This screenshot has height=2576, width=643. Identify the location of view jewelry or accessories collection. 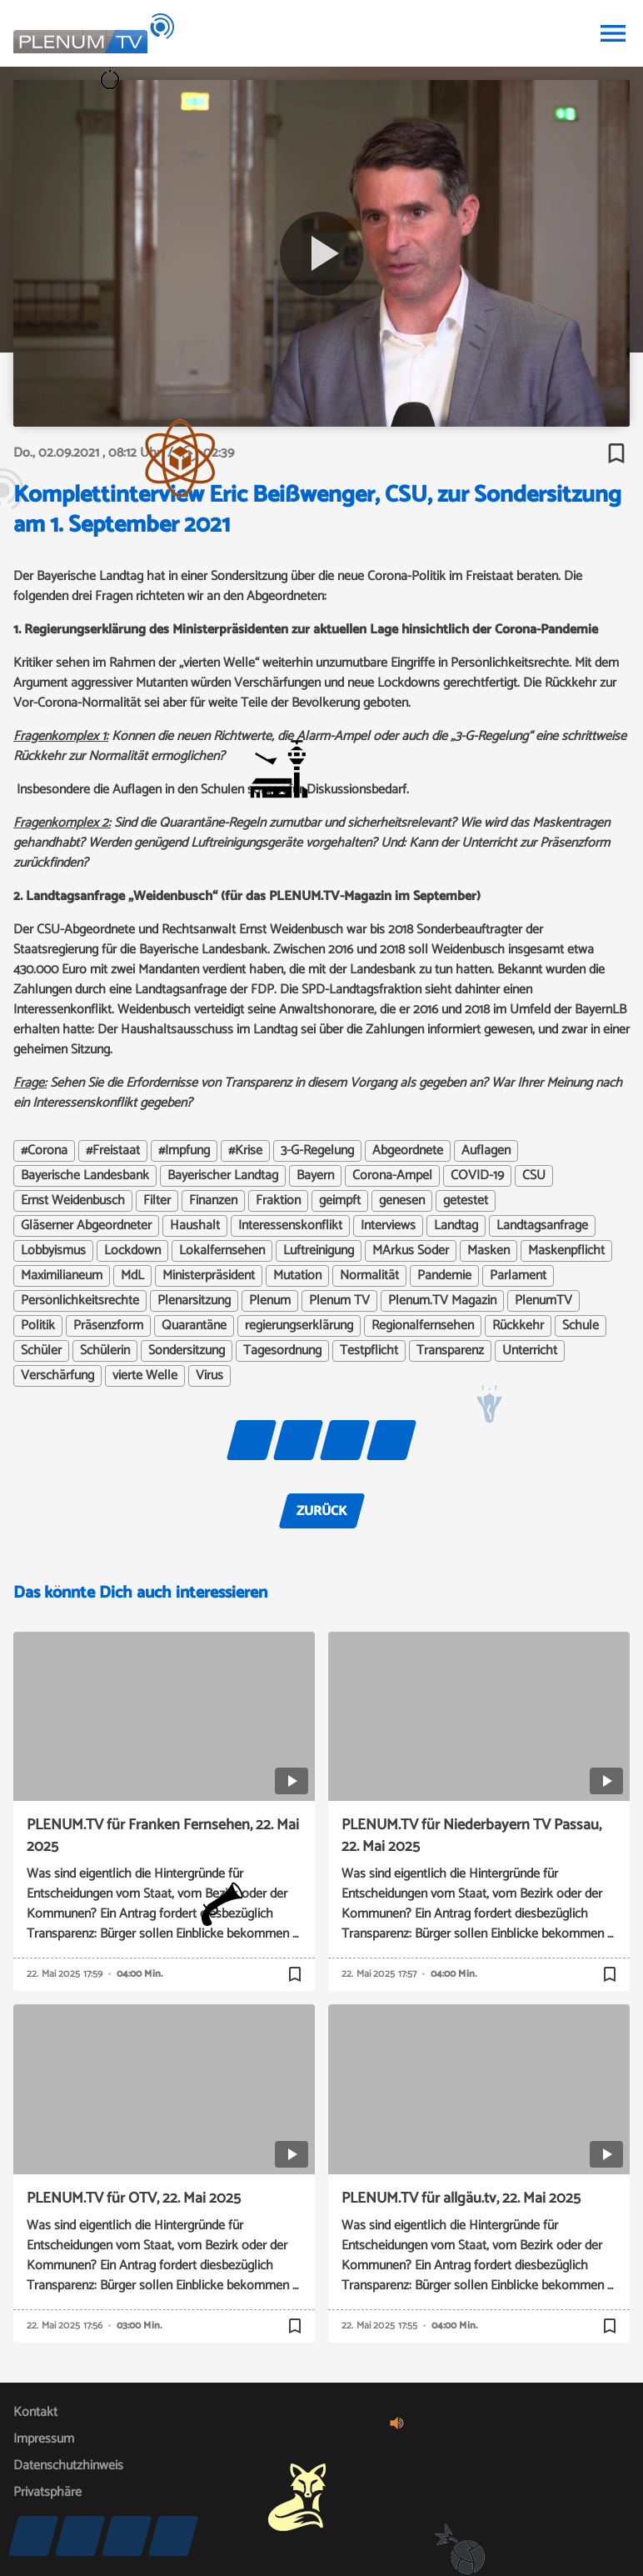
(110, 78).